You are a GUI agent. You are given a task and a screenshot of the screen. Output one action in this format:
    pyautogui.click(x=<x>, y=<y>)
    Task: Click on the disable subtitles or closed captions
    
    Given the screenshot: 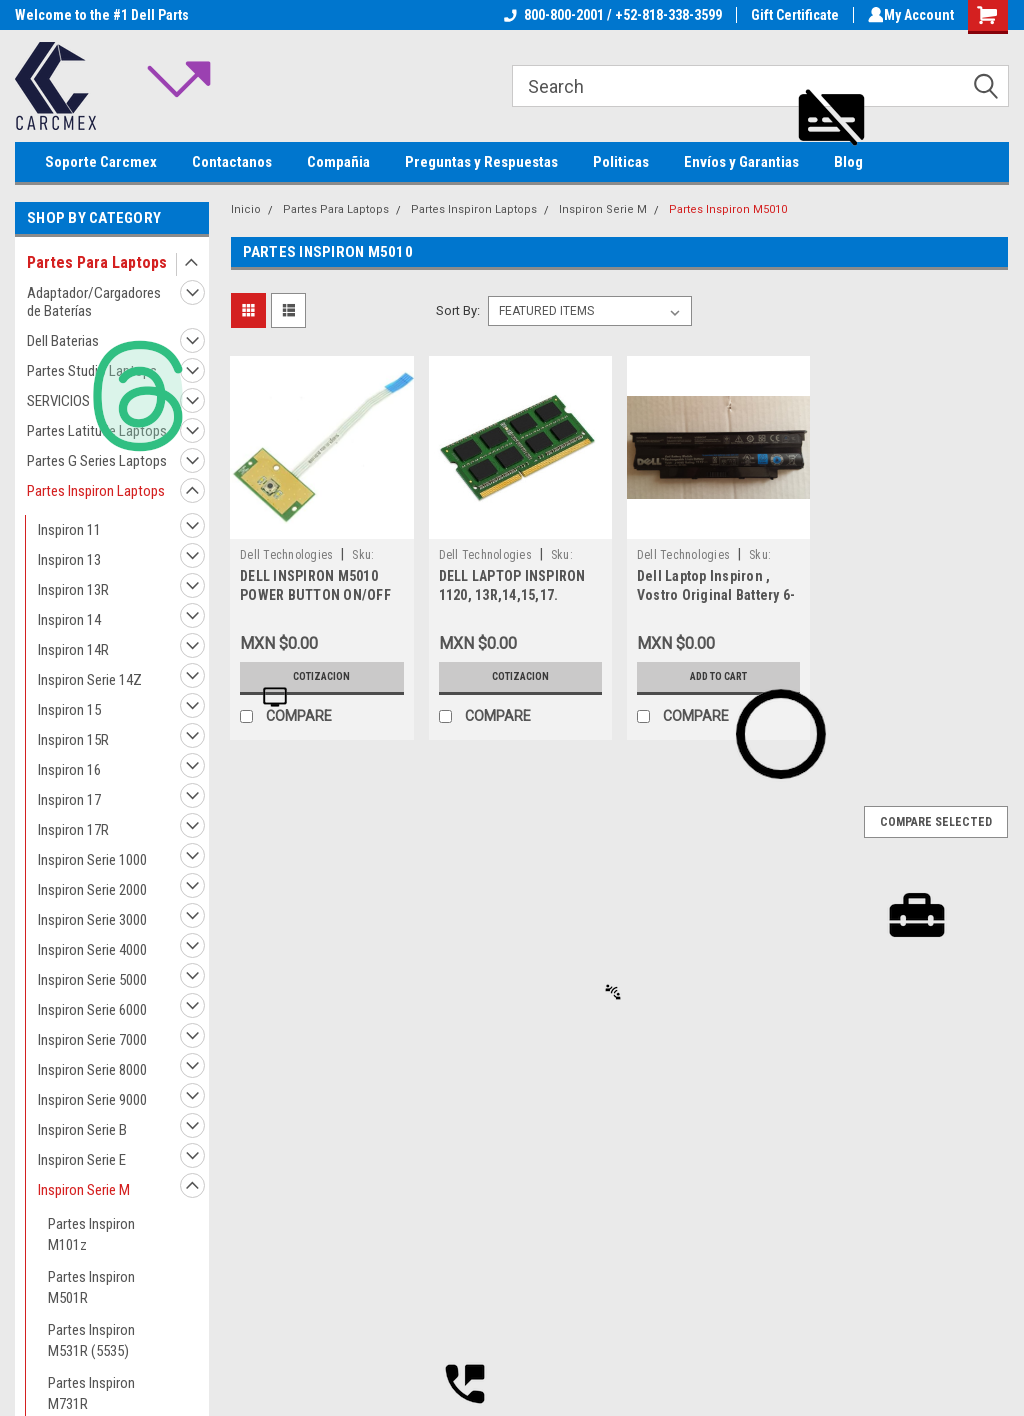 What is the action you would take?
    pyautogui.click(x=831, y=117)
    